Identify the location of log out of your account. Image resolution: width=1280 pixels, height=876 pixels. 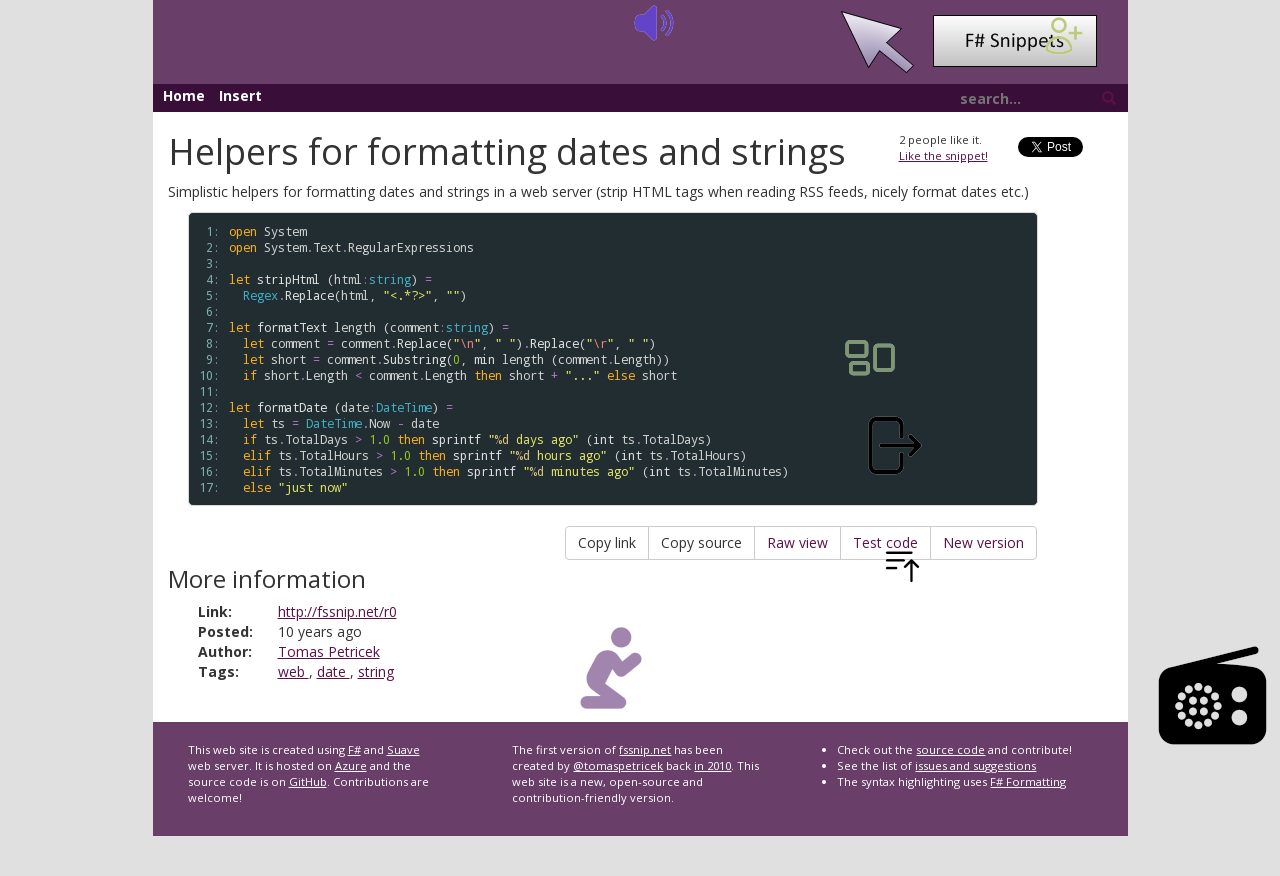
(890, 445).